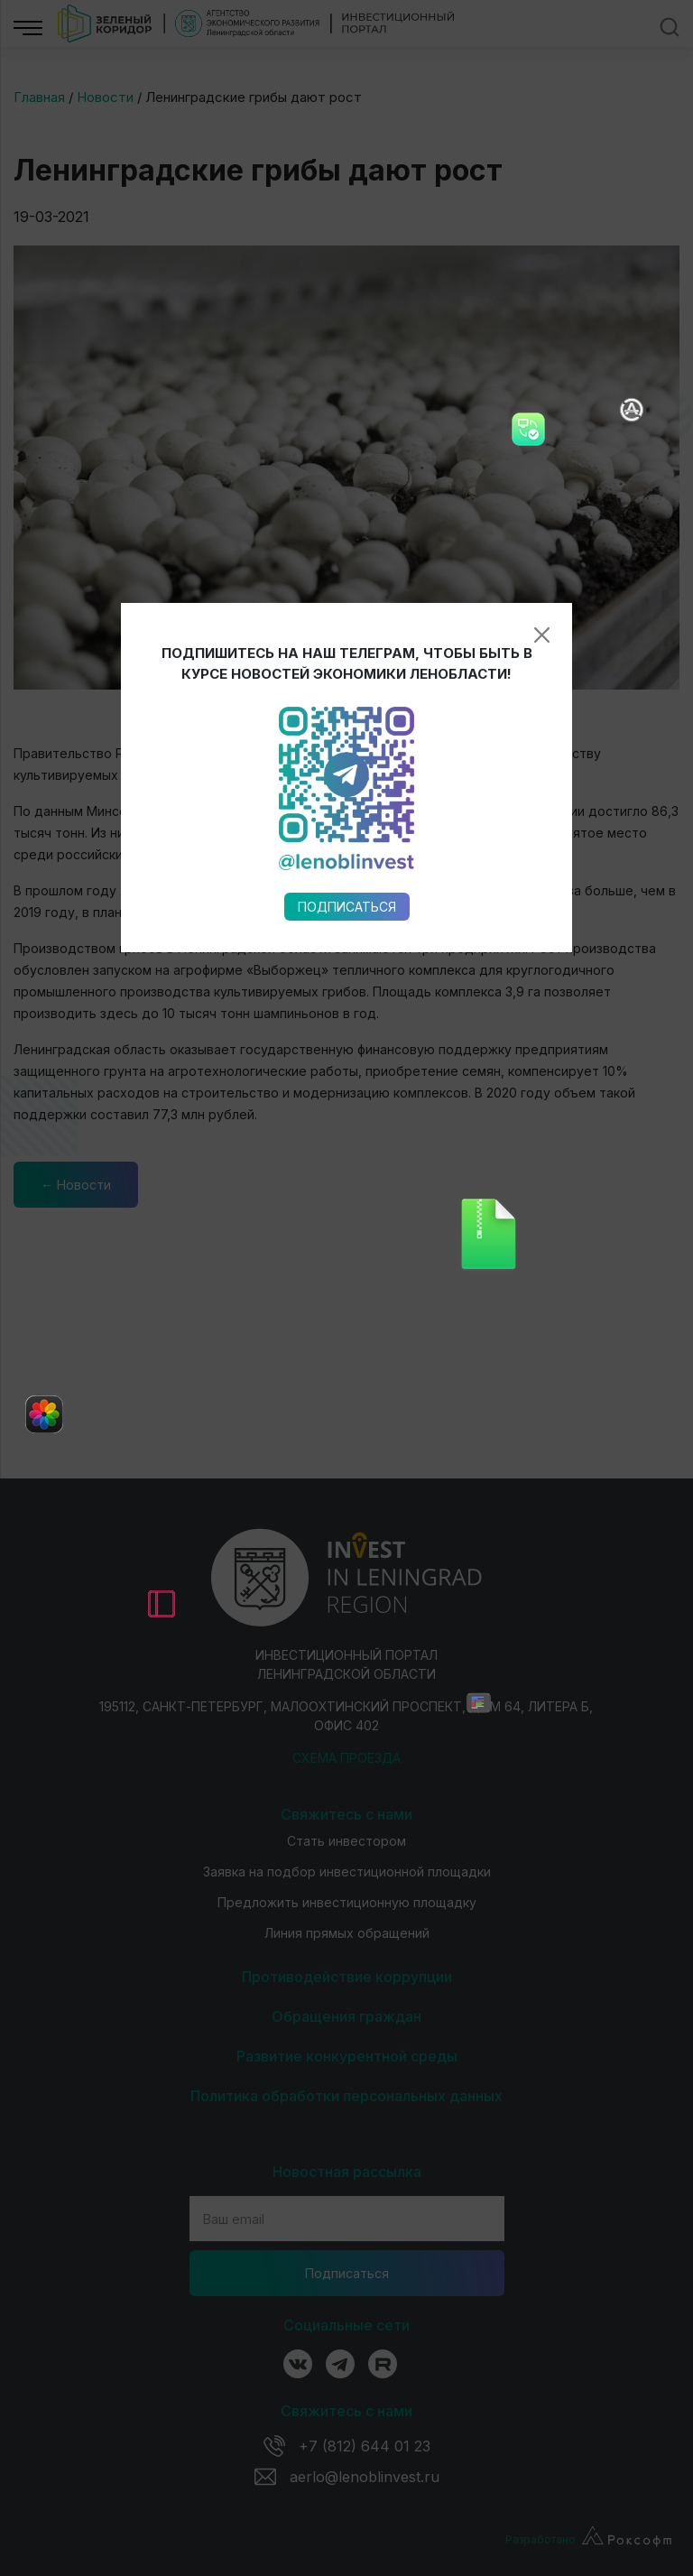 Image resolution: width=693 pixels, height=2576 pixels. I want to click on open input leap app for sharing keyboard and mouse between computers, so click(528, 429).